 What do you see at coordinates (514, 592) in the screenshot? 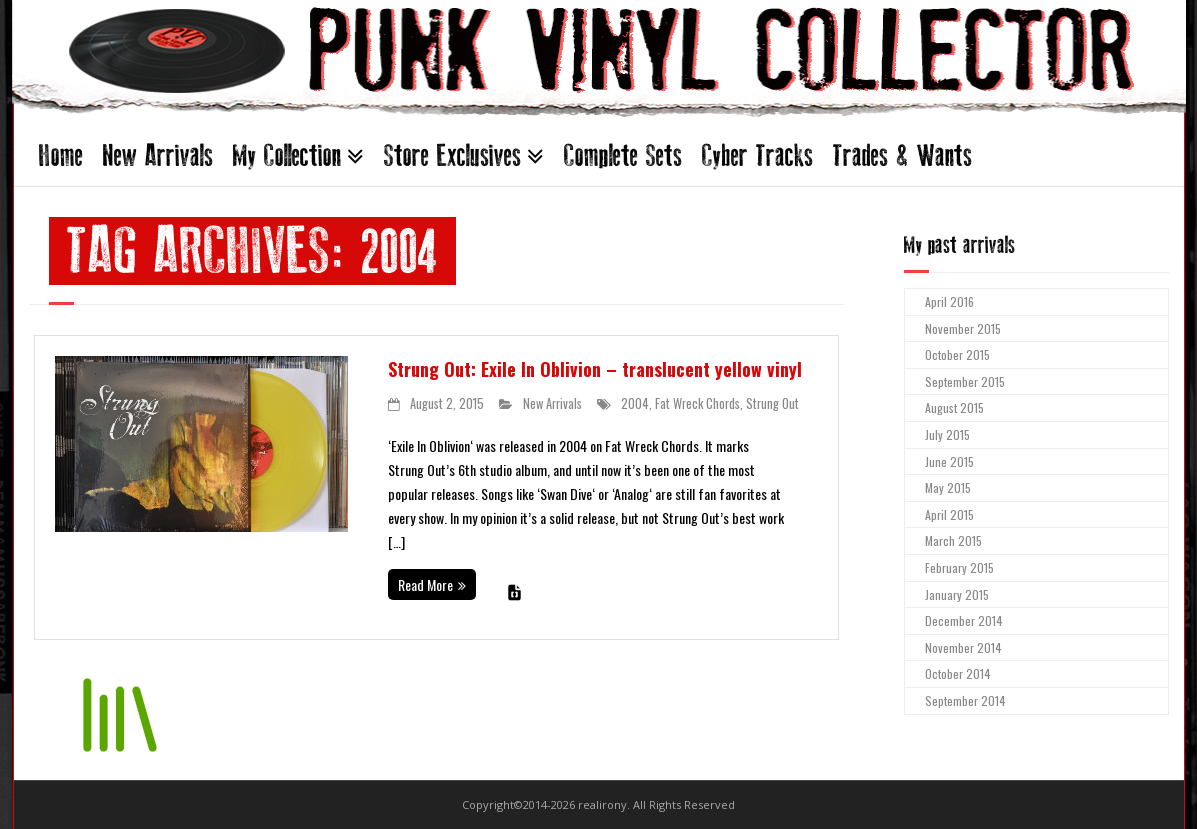
I see `view source code file` at bounding box center [514, 592].